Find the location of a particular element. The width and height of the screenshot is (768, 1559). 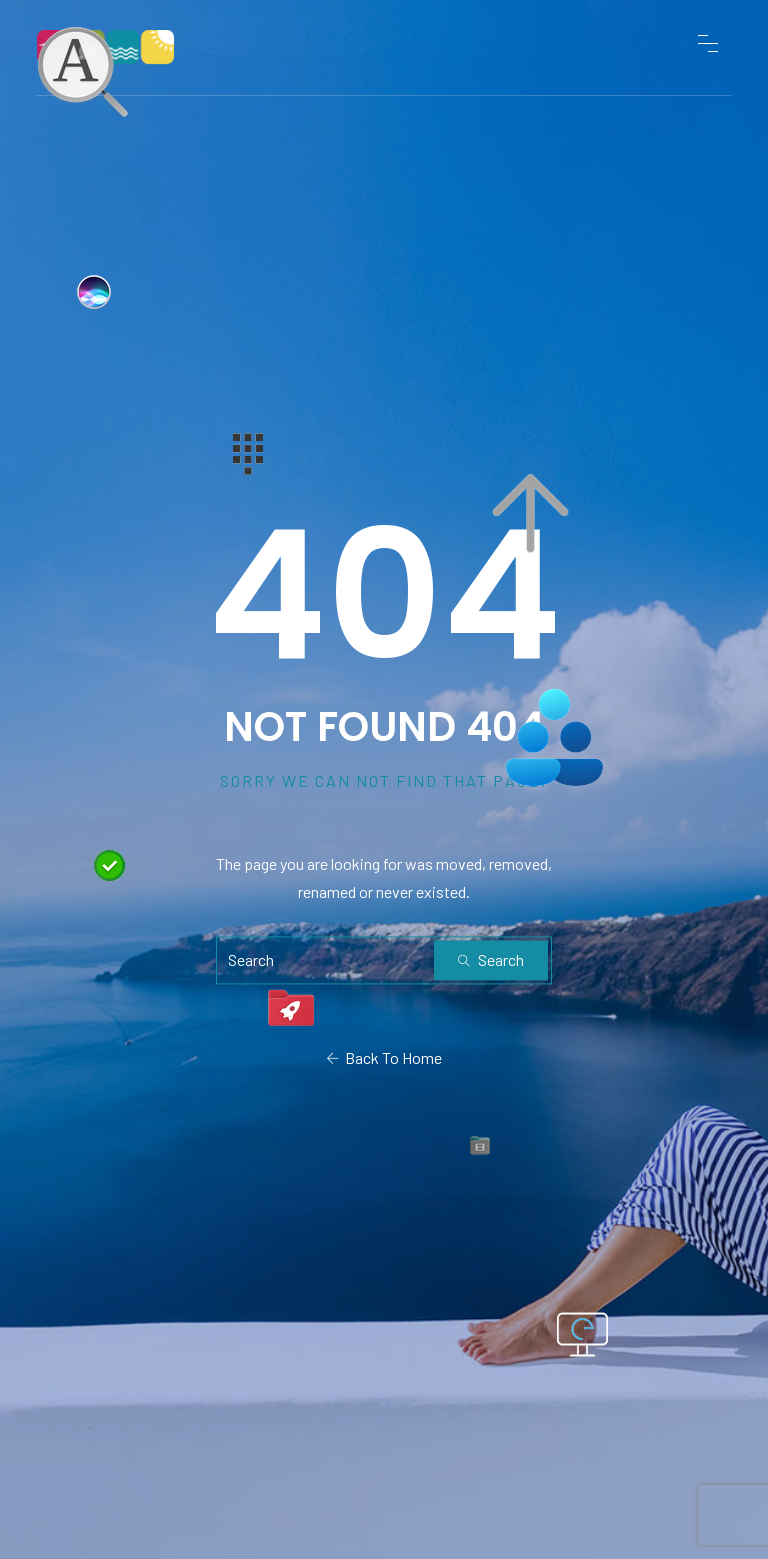

upload or send file is located at coordinates (530, 513).